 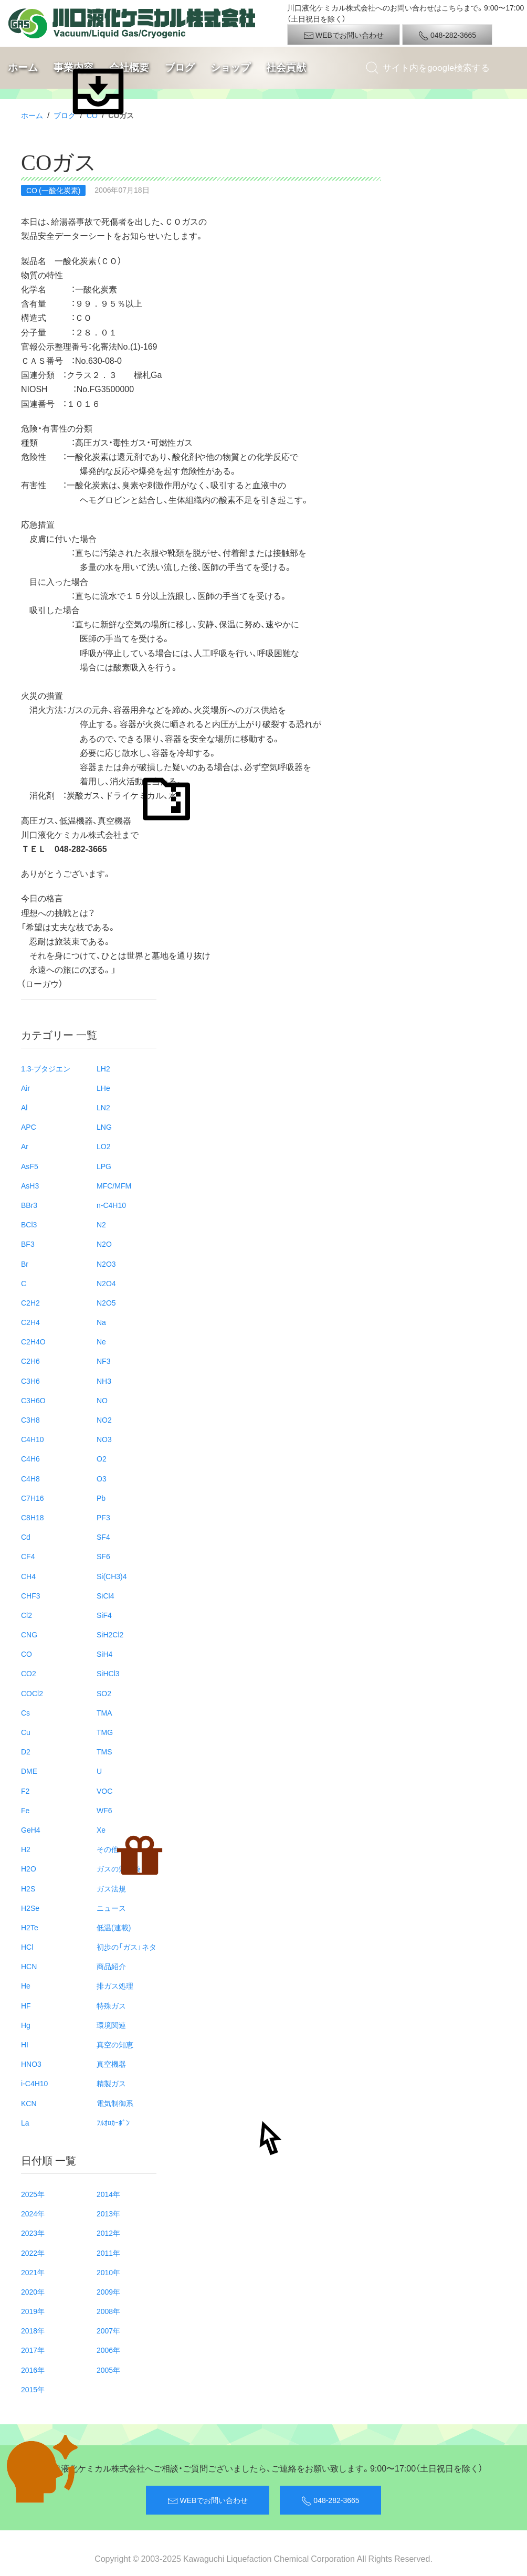 I want to click on import files or data into the application, so click(x=98, y=91).